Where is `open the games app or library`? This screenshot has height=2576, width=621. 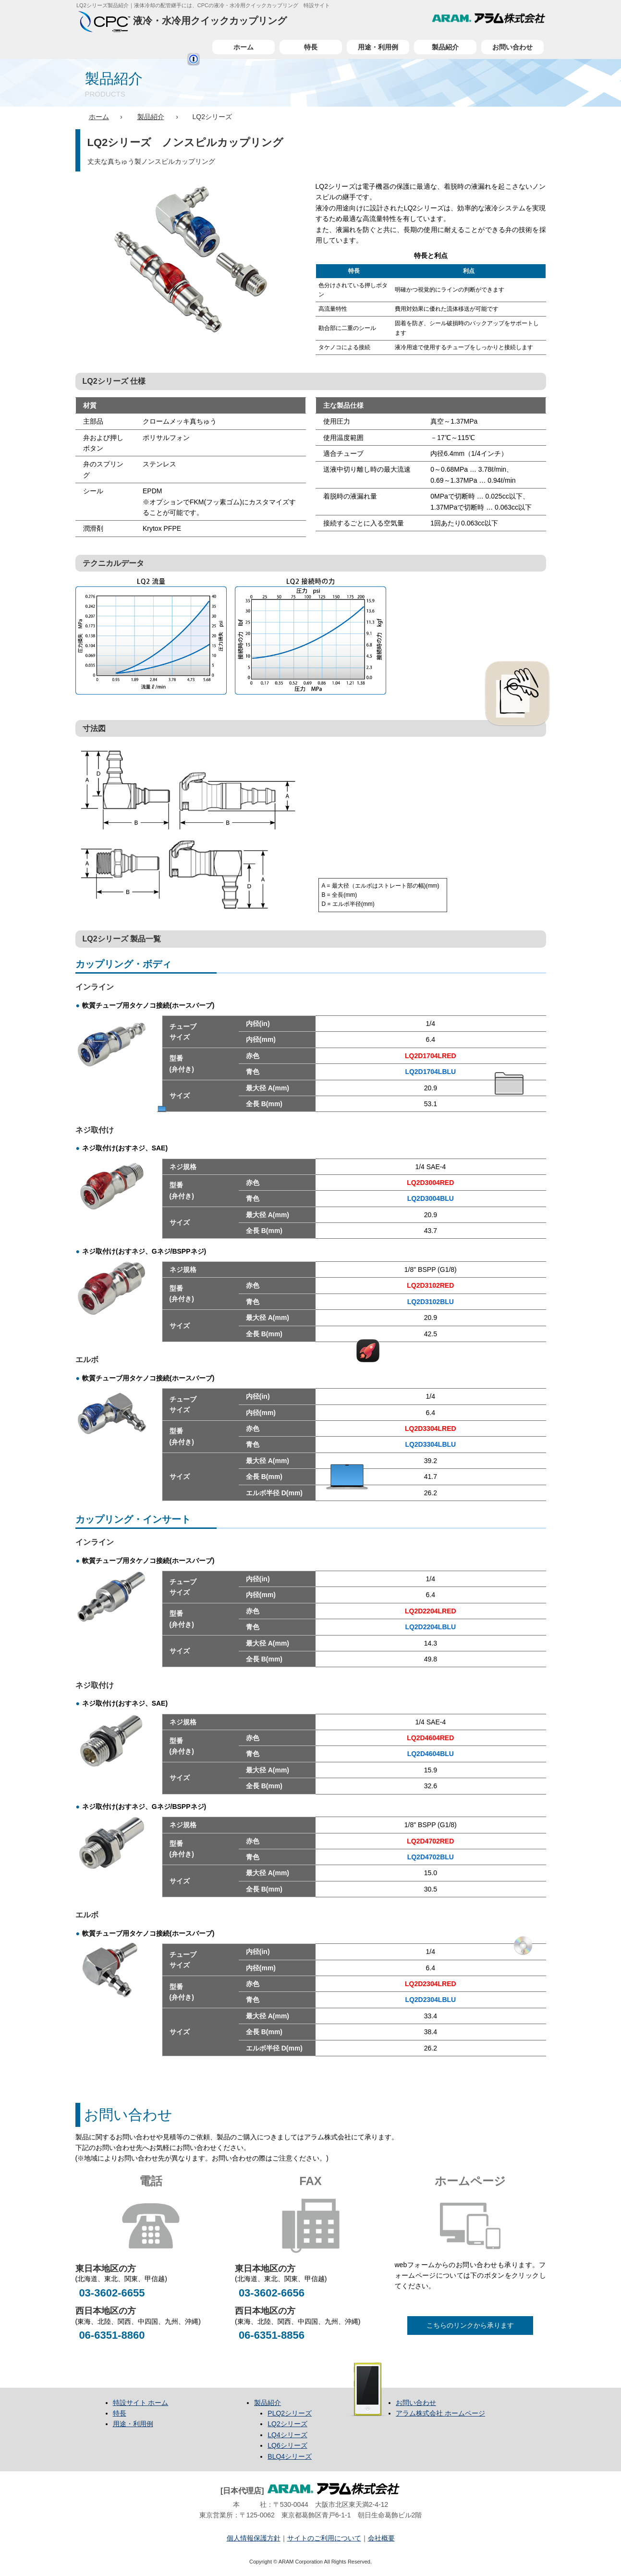
open the games app or library is located at coordinates (368, 1351).